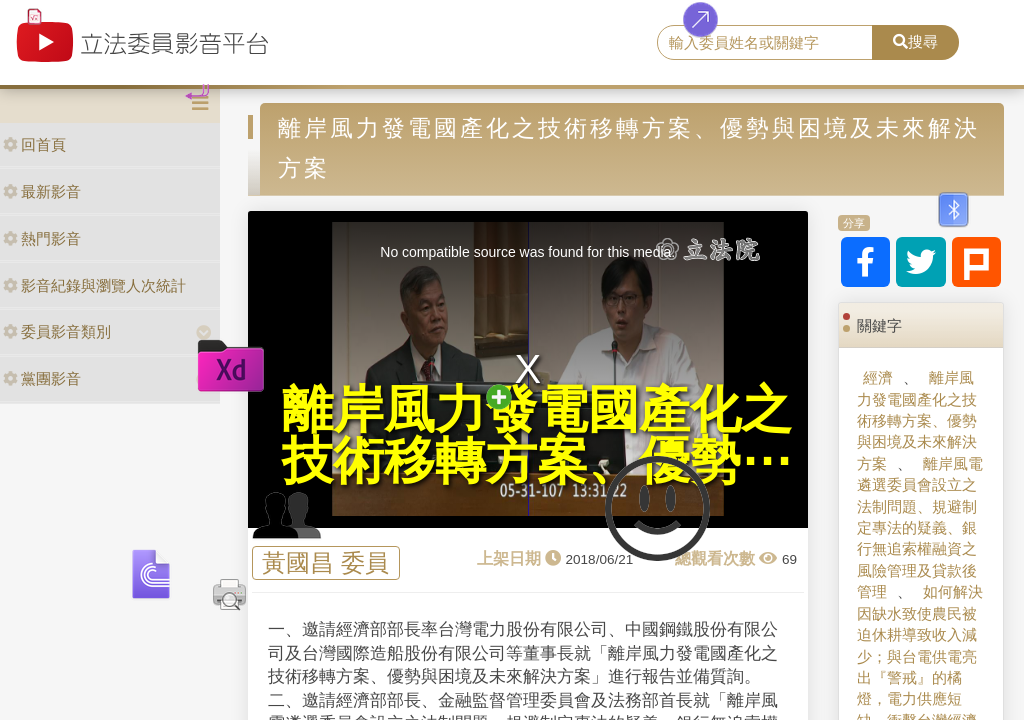 This screenshot has width=1024, height=720. I want to click on view storage used by other users on this device, so click(287, 509).